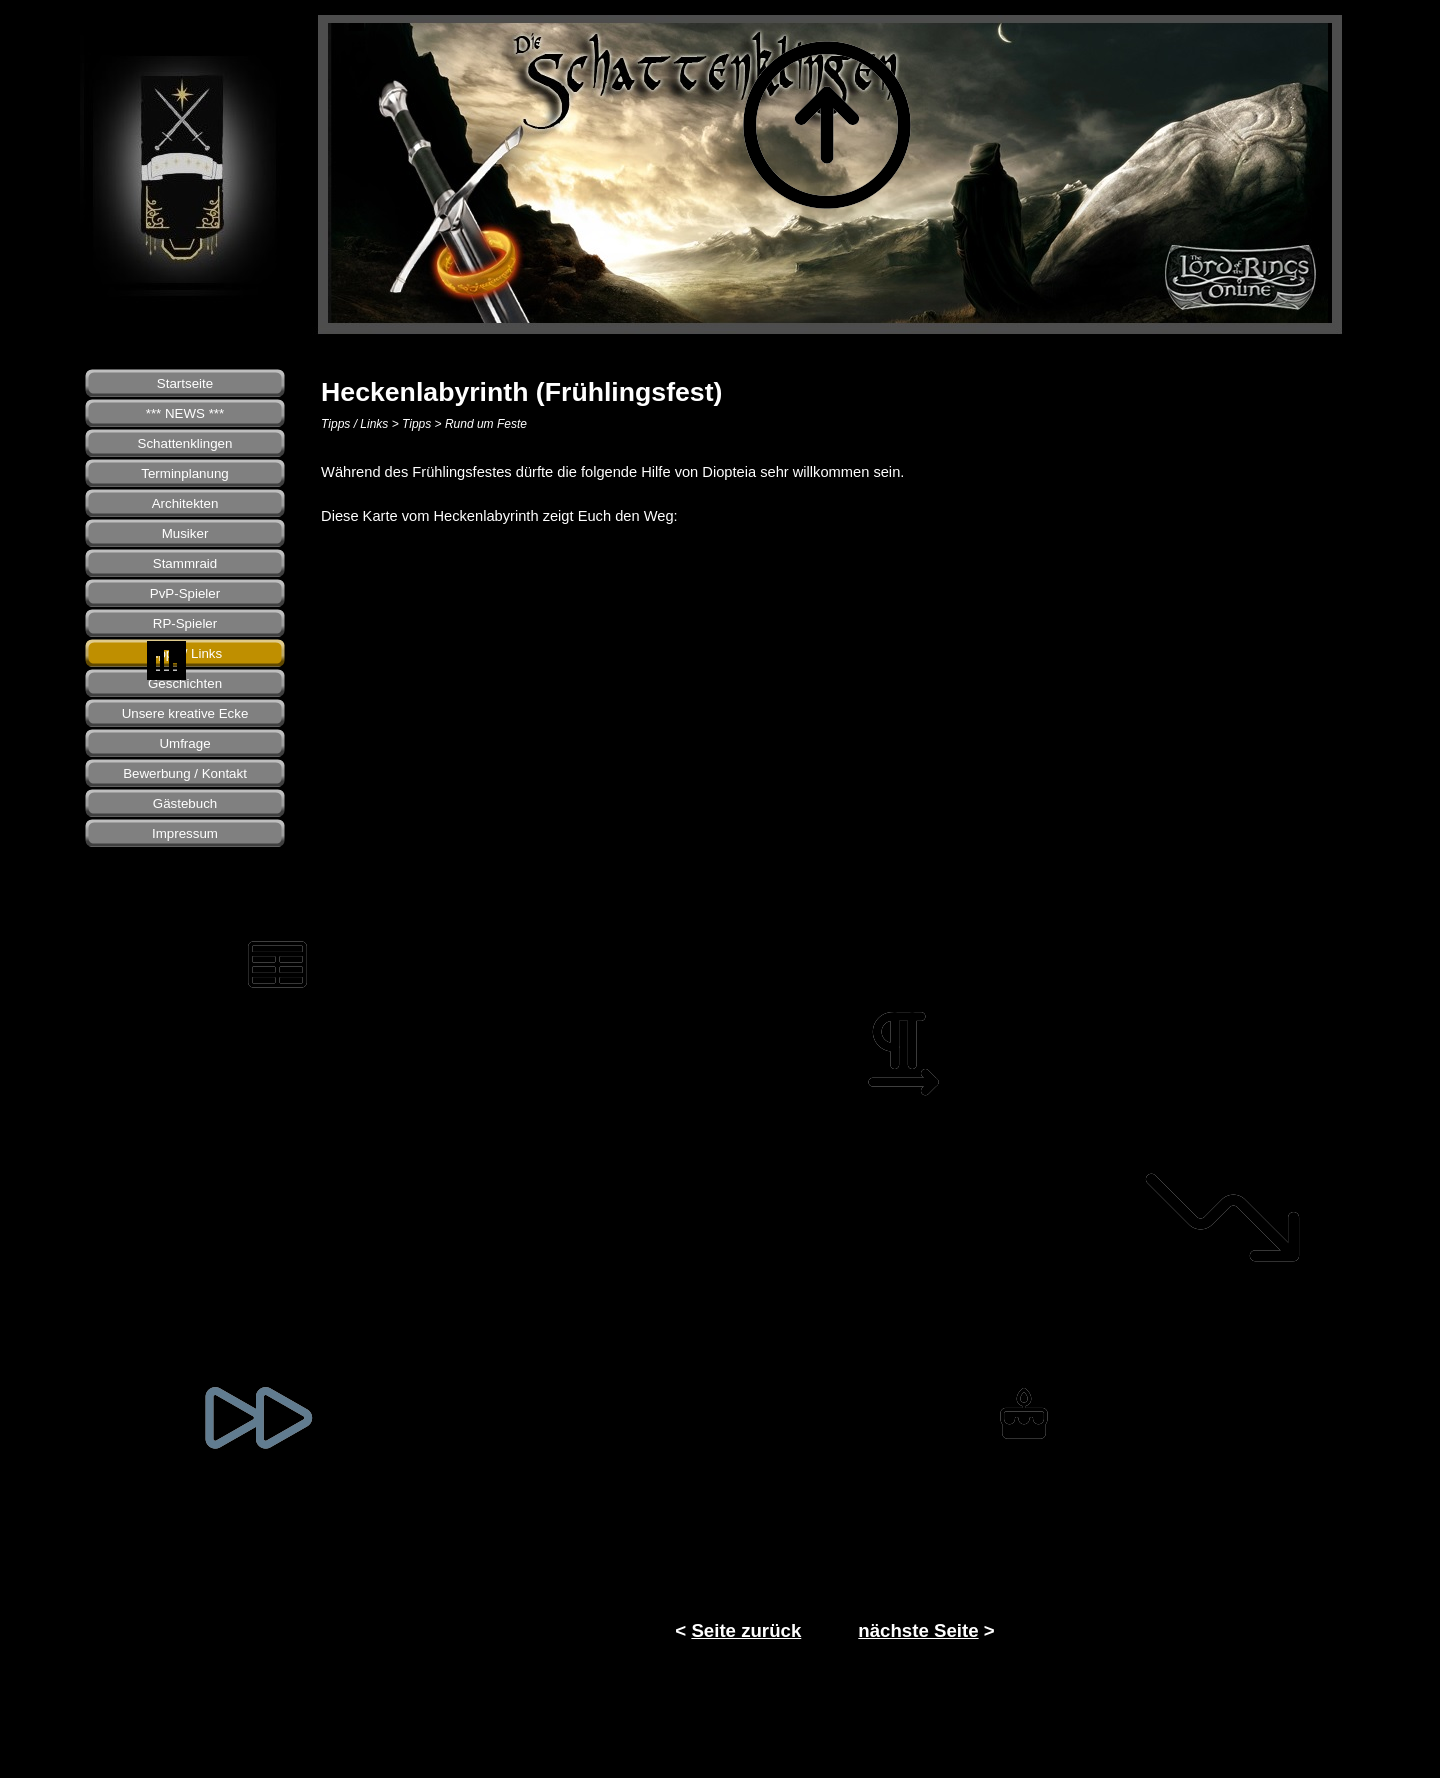  What do you see at coordinates (1024, 1417) in the screenshot?
I see `view birthday or celebration reminders` at bounding box center [1024, 1417].